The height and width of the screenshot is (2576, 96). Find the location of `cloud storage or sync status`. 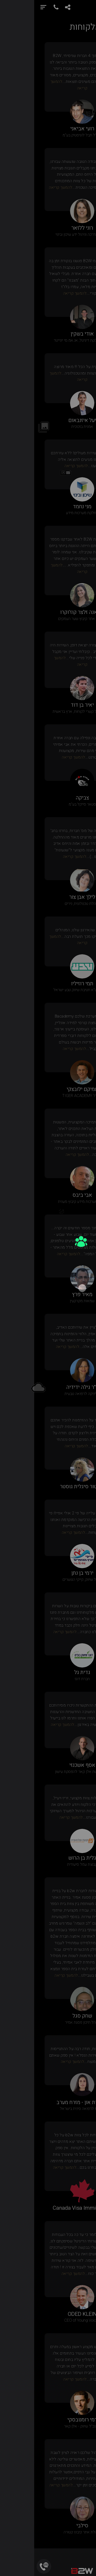

cloud storage or sync status is located at coordinates (38, 1387).